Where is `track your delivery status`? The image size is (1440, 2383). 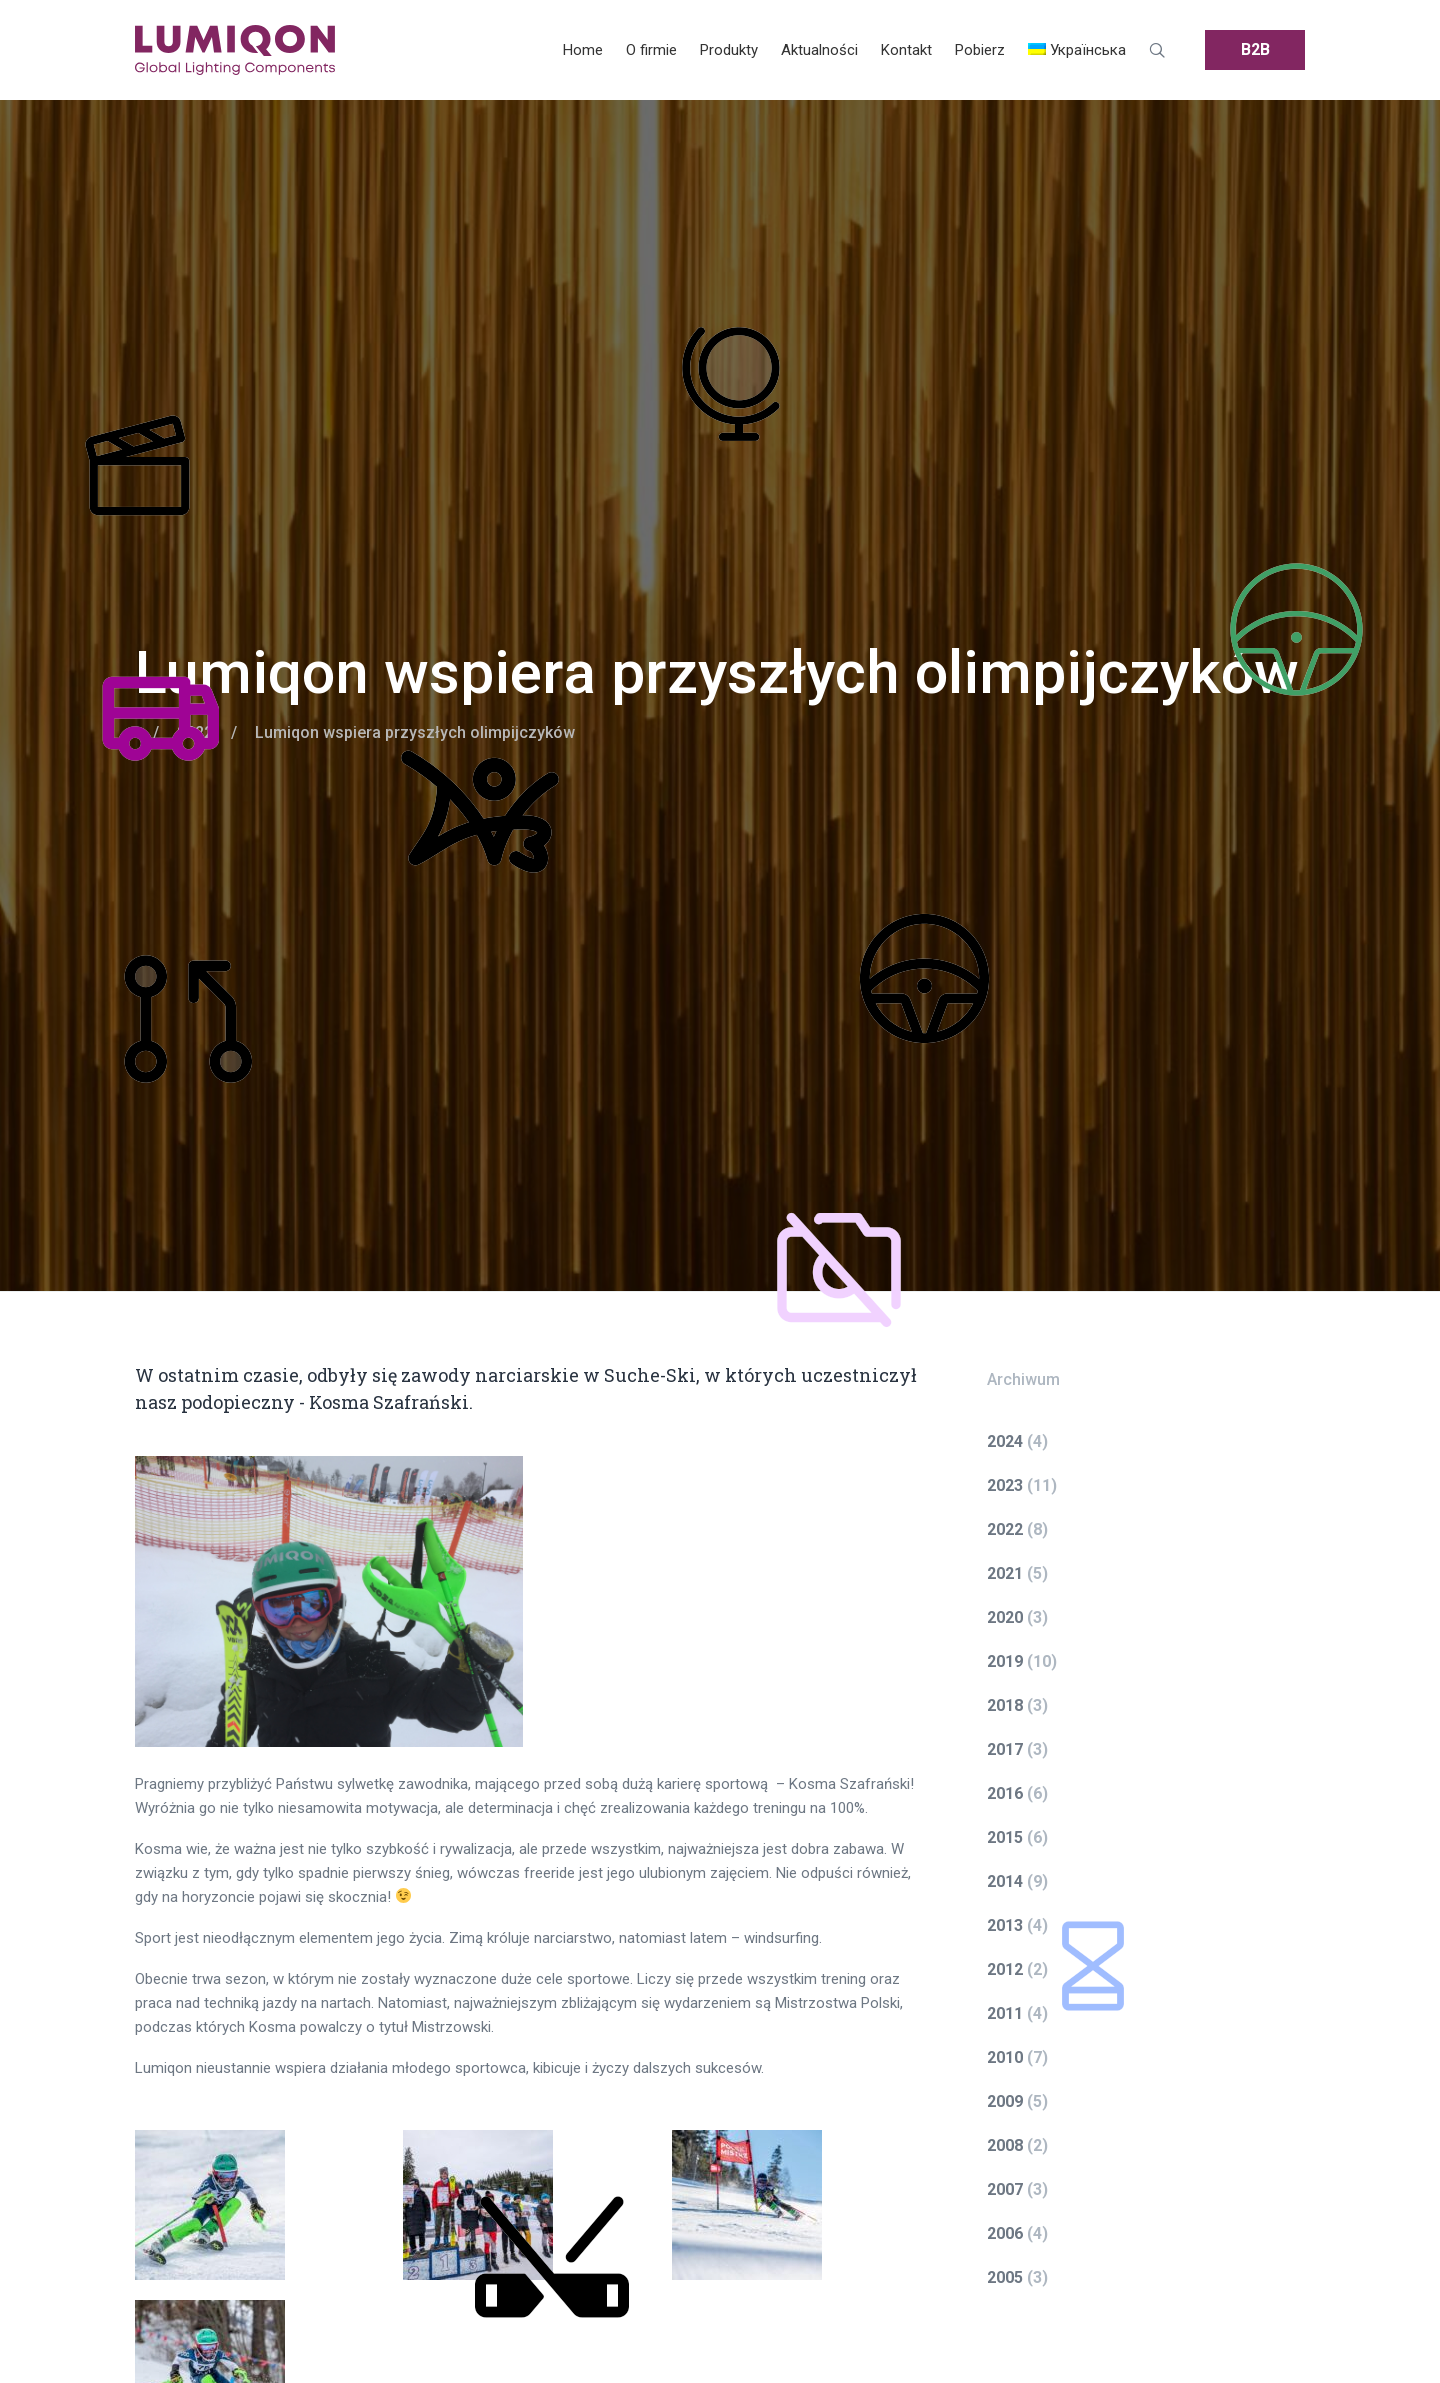
track your delivery status is located at coordinates (158, 713).